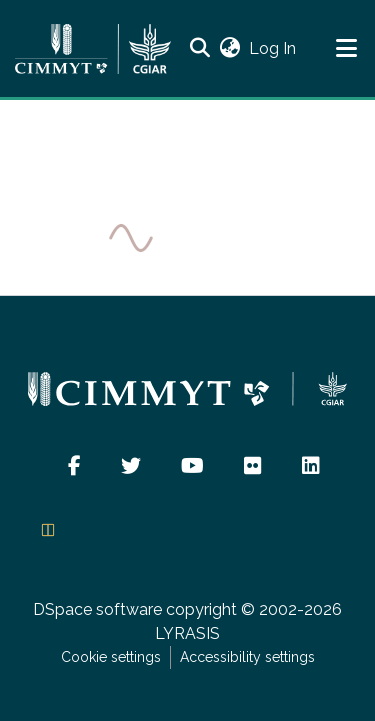 The height and width of the screenshot is (721, 375). What do you see at coordinates (131, 238) in the screenshot?
I see `indicates audio or sound wave settings` at bounding box center [131, 238].